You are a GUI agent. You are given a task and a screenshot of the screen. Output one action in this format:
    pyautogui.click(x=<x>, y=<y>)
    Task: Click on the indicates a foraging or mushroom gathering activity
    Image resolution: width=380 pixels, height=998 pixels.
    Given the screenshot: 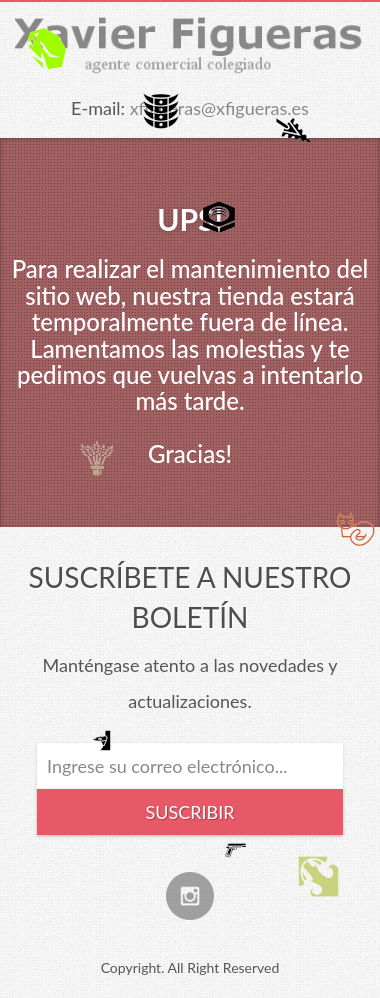 What is the action you would take?
    pyautogui.click(x=100, y=740)
    